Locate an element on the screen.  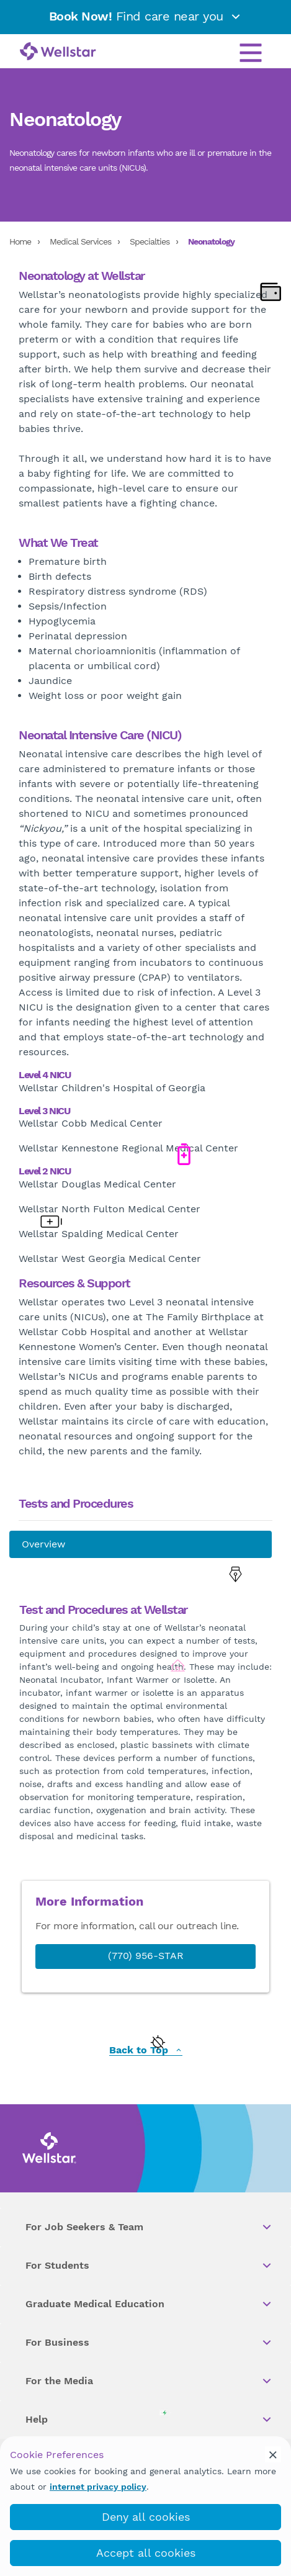
access your wallet or payment methods is located at coordinates (270, 292).